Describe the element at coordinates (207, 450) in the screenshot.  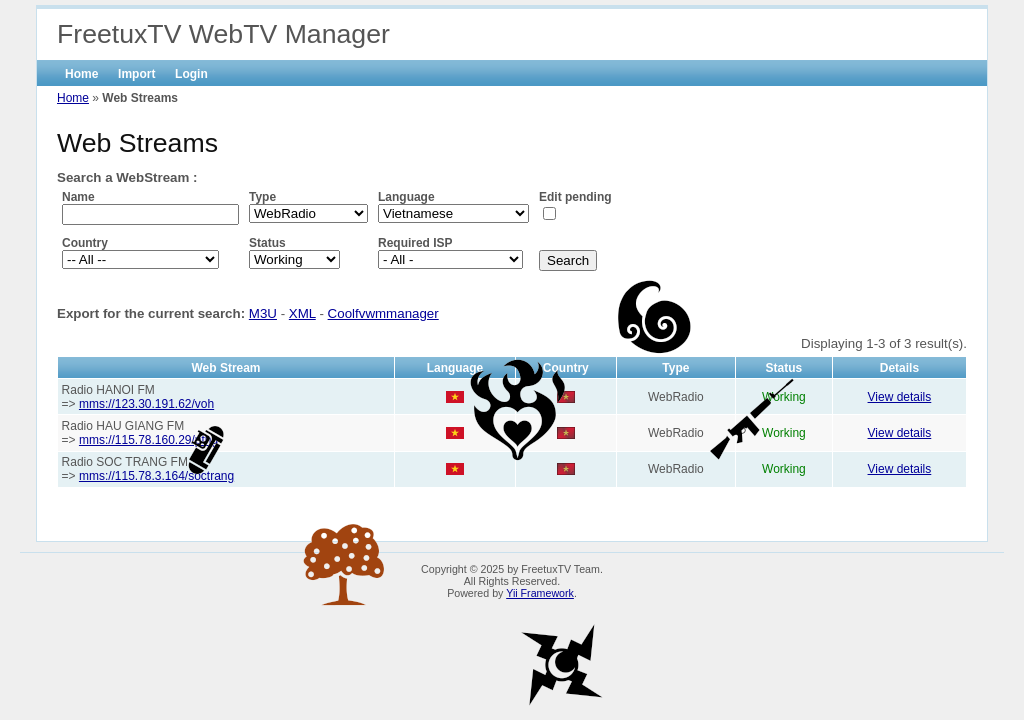
I see `access fuel or resource storage` at that location.